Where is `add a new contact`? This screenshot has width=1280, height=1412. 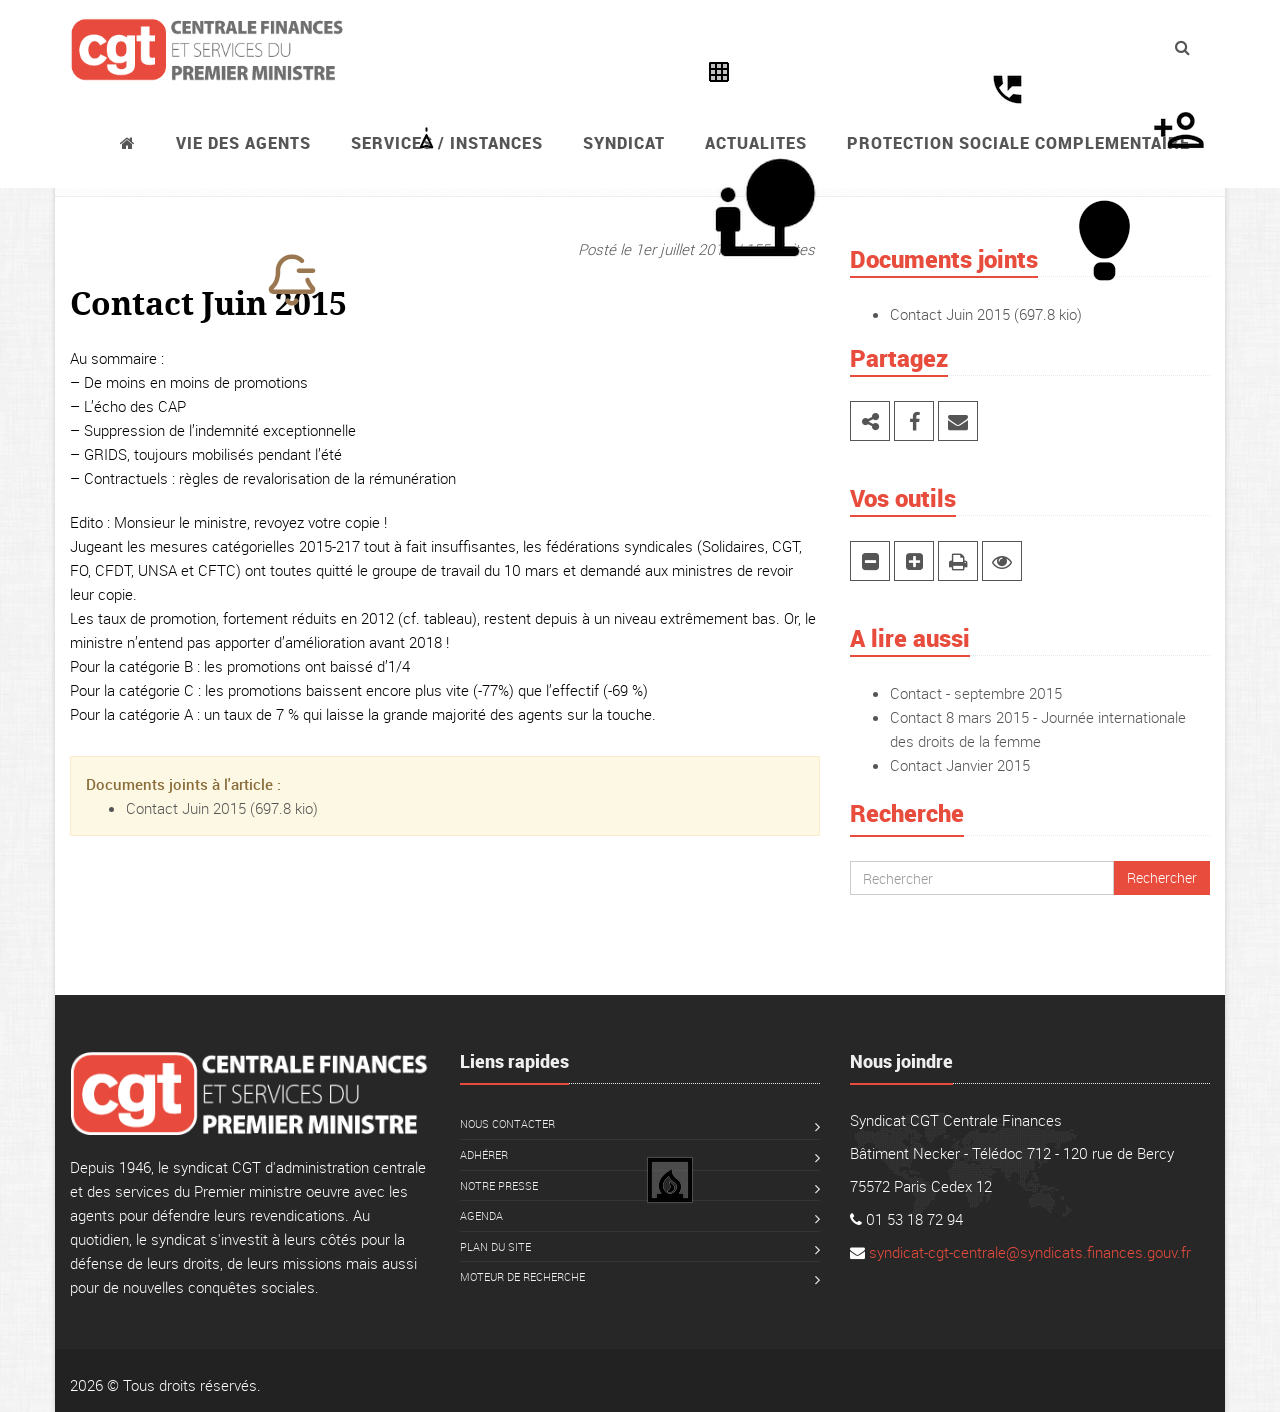
add a new contact is located at coordinates (1179, 130).